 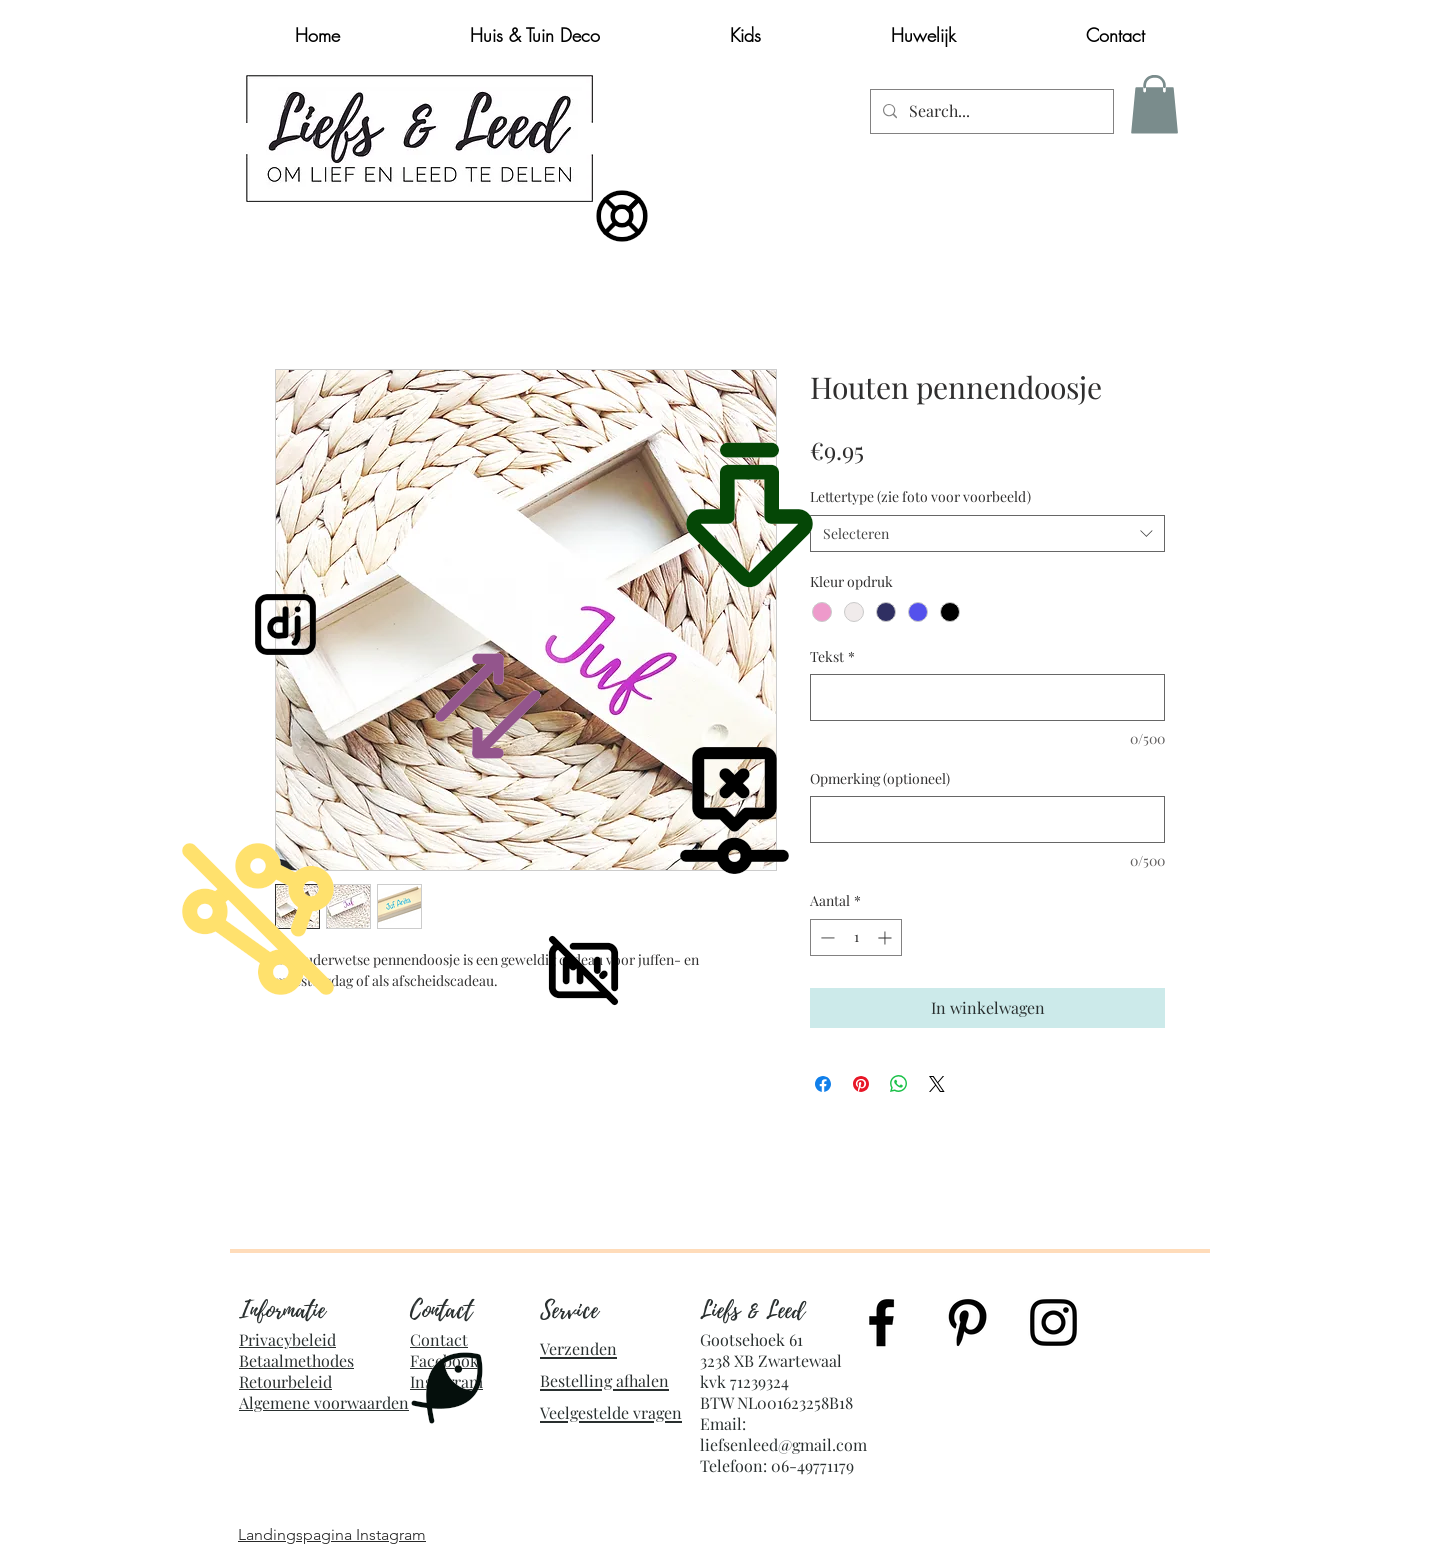 What do you see at coordinates (285, 624) in the screenshot?
I see `django web framework logo` at bounding box center [285, 624].